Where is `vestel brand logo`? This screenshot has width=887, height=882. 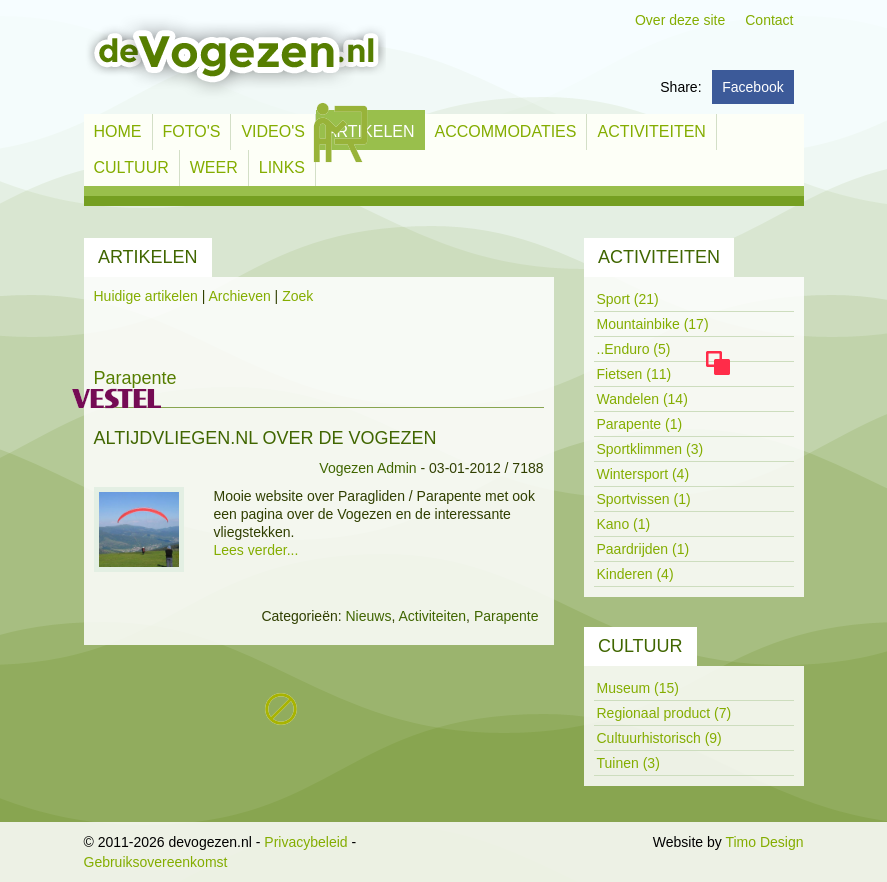
vestel brand logo is located at coordinates (116, 398).